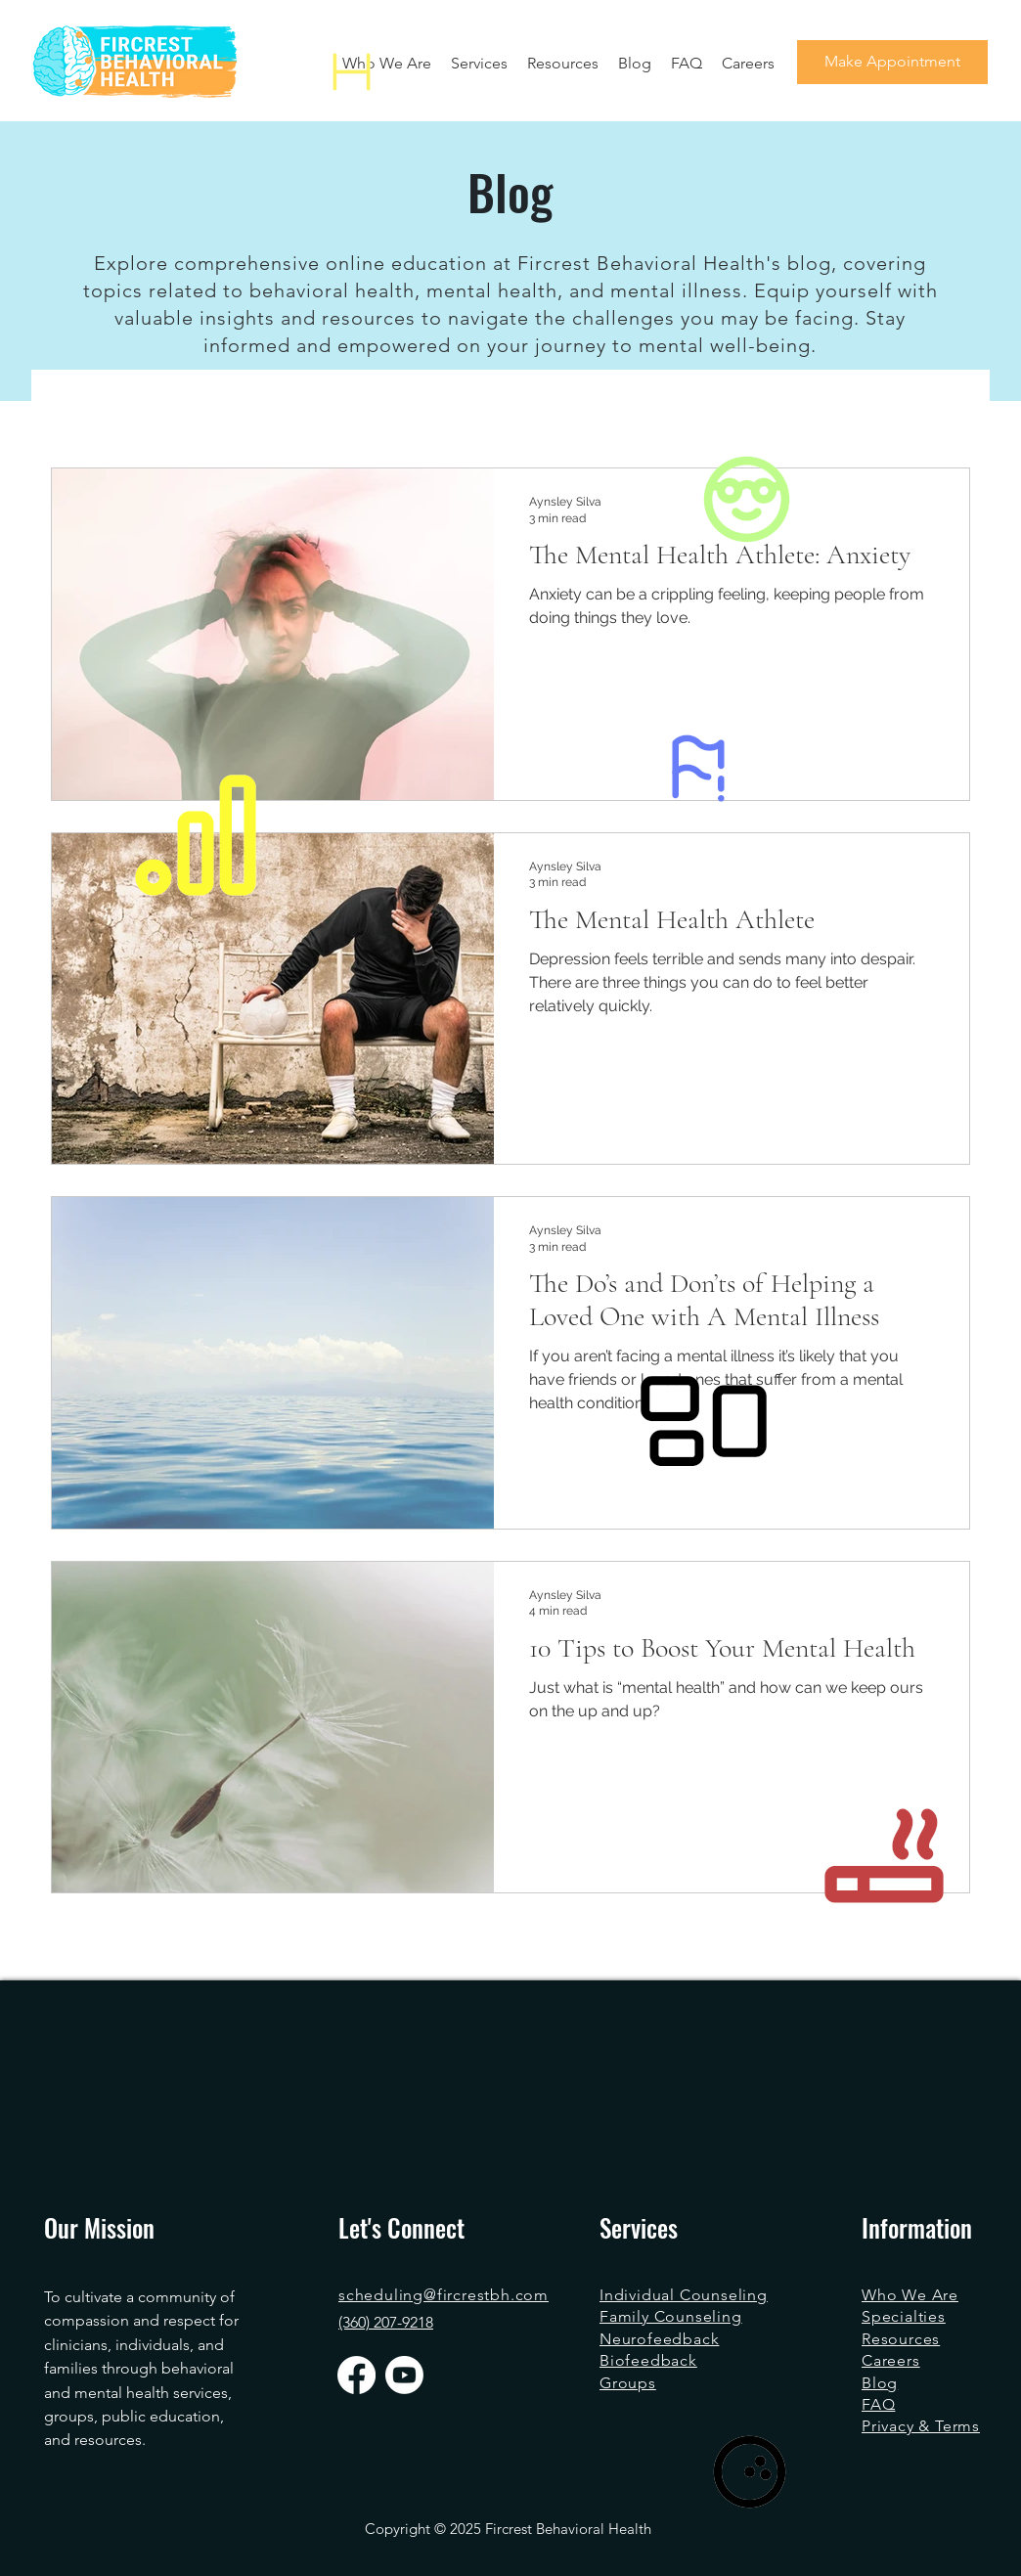  Describe the element at coordinates (196, 835) in the screenshot. I see `open Google Analytics dashboard` at that location.